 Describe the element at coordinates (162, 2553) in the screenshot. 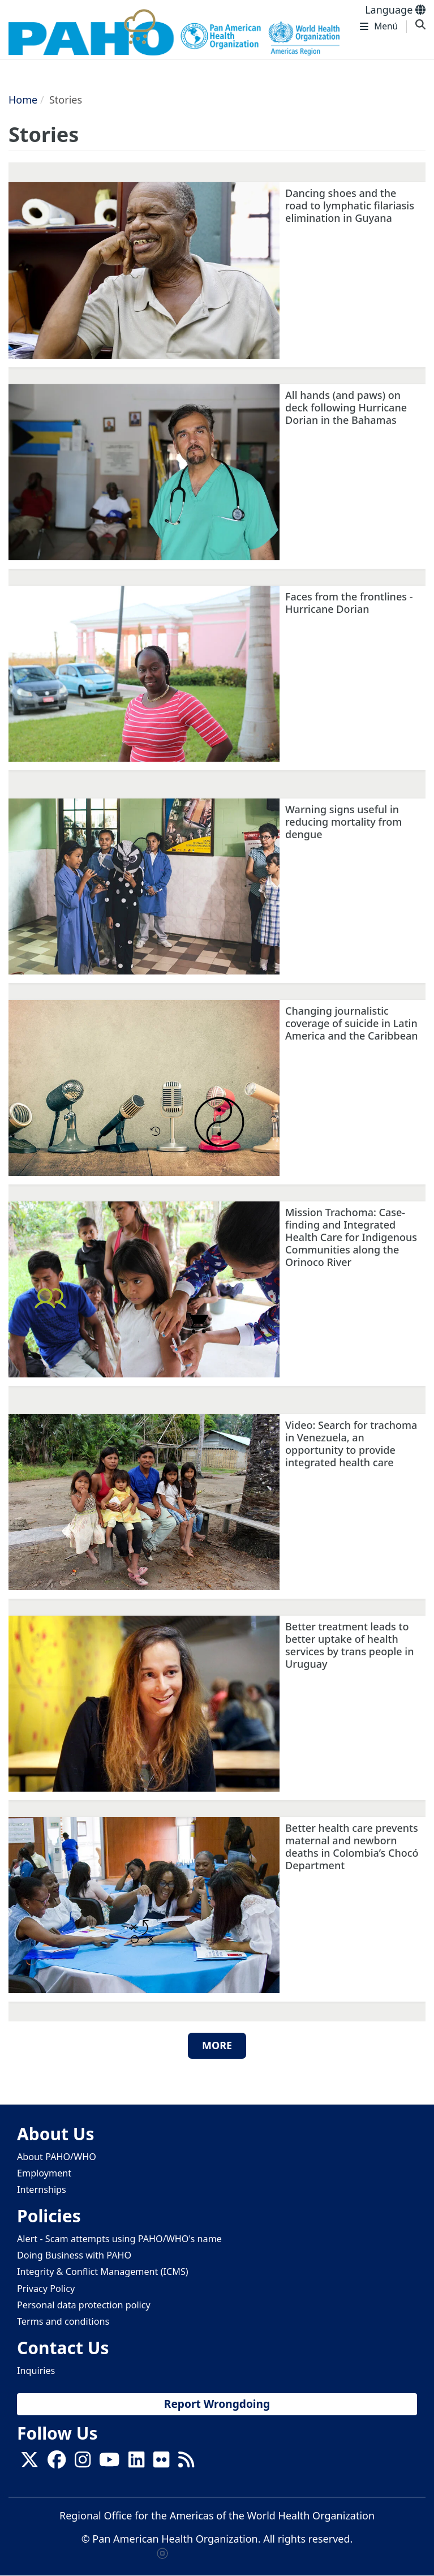

I see `stop media playback` at that location.